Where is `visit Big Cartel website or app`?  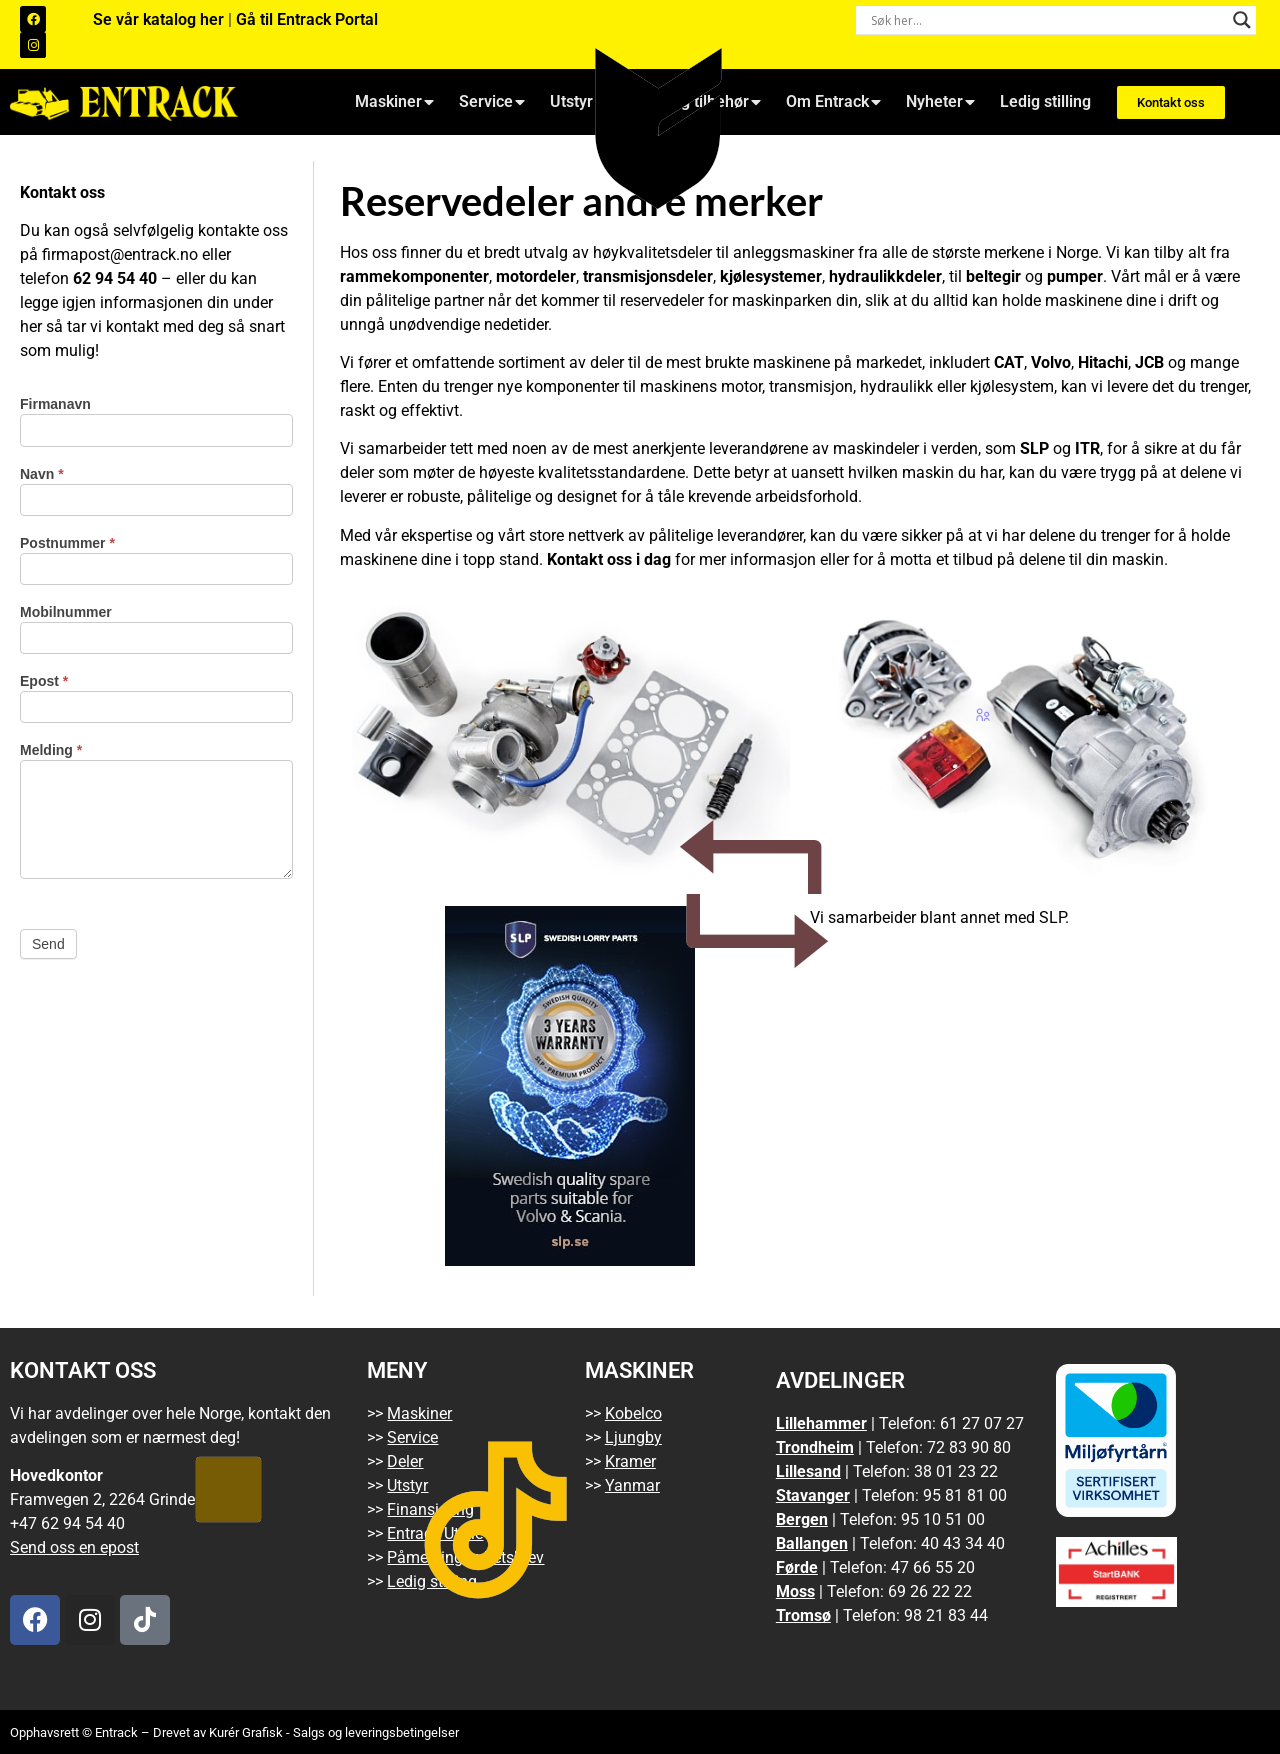
visit Big Cartel website or app is located at coordinates (658, 128).